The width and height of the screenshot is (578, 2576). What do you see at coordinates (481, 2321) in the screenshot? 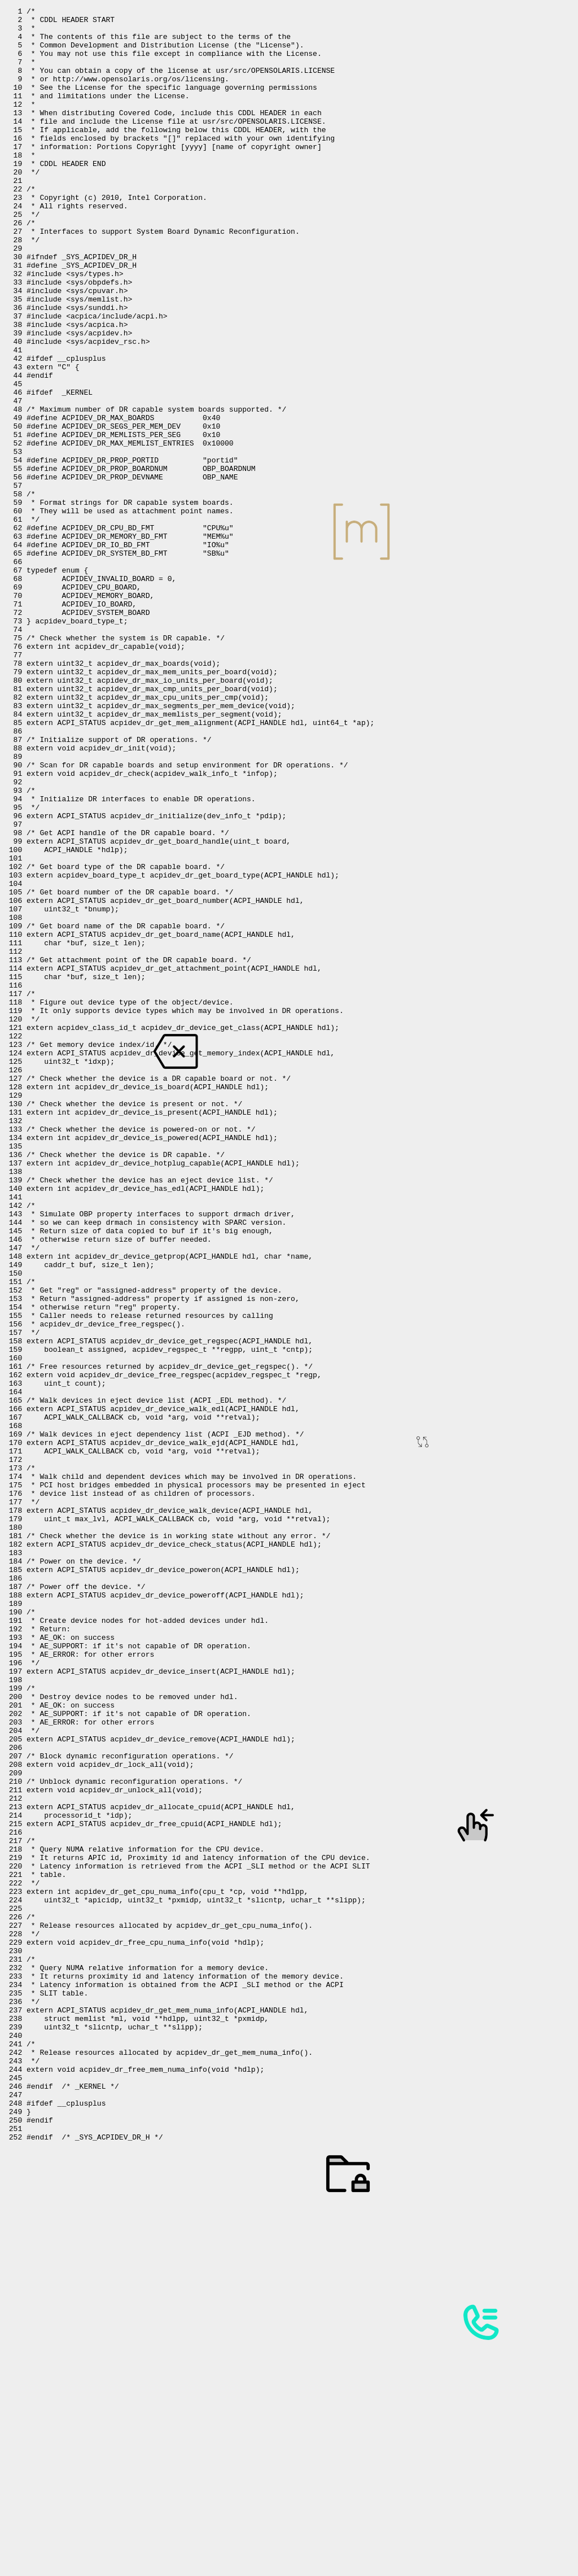
I see `view contact list or phone directory` at bounding box center [481, 2321].